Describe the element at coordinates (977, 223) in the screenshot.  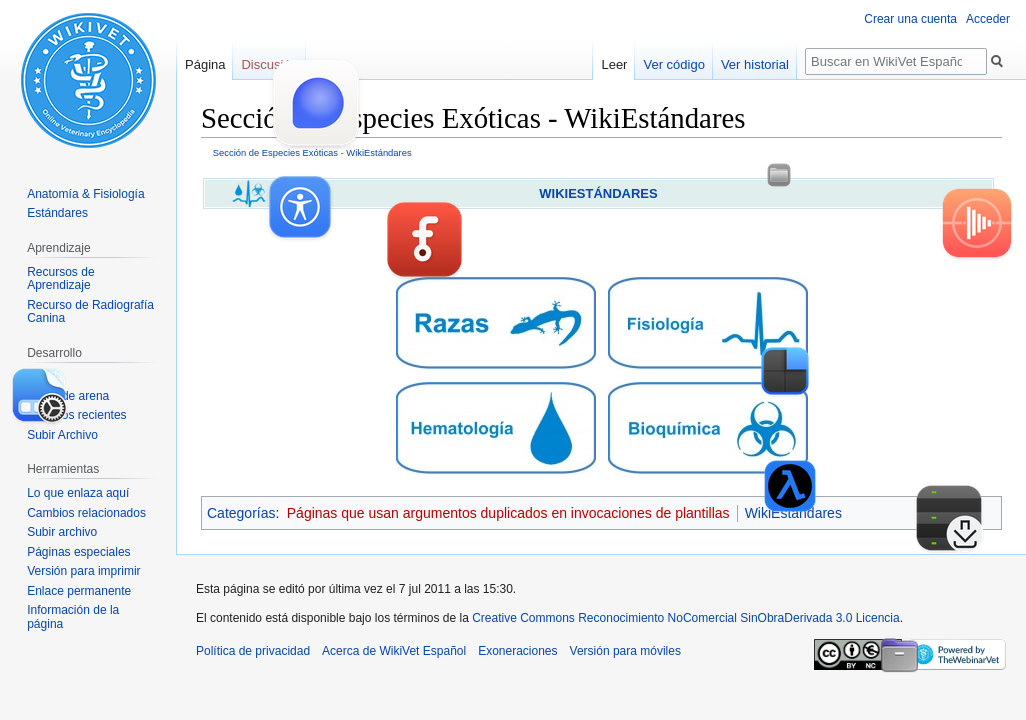
I see `open audiotube music streaming app` at that location.